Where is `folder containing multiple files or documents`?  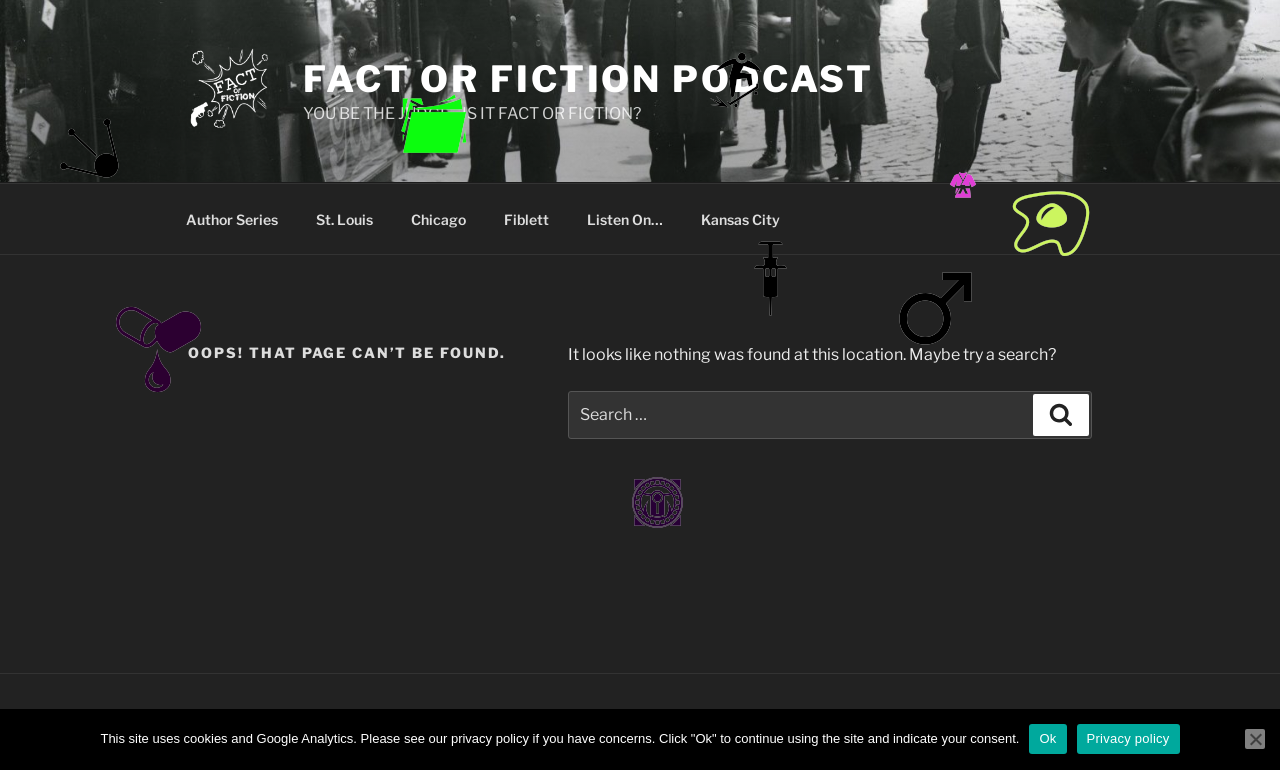
folder containing multiple files or documents is located at coordinates (433, 124).